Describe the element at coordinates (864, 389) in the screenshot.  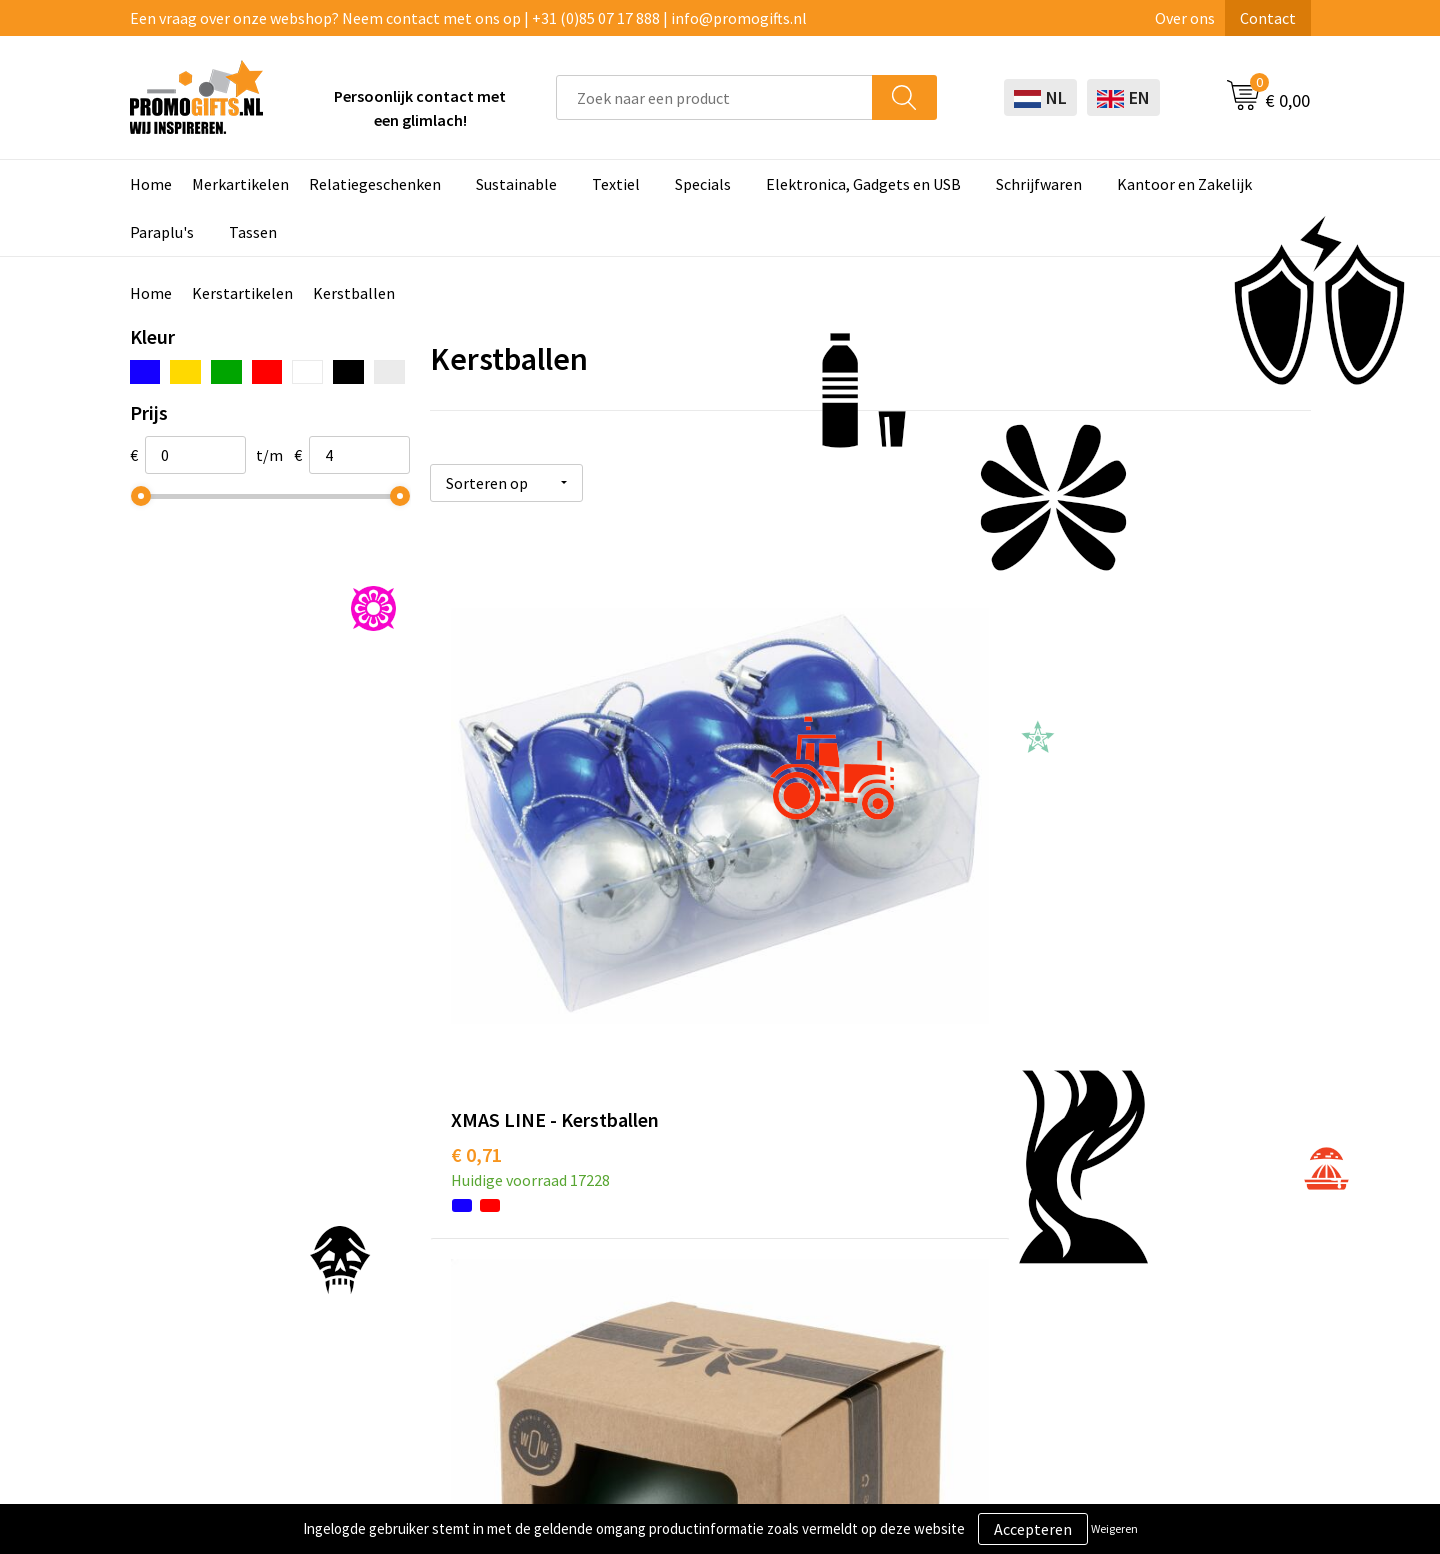
I see `track your daily water intake` at that location.